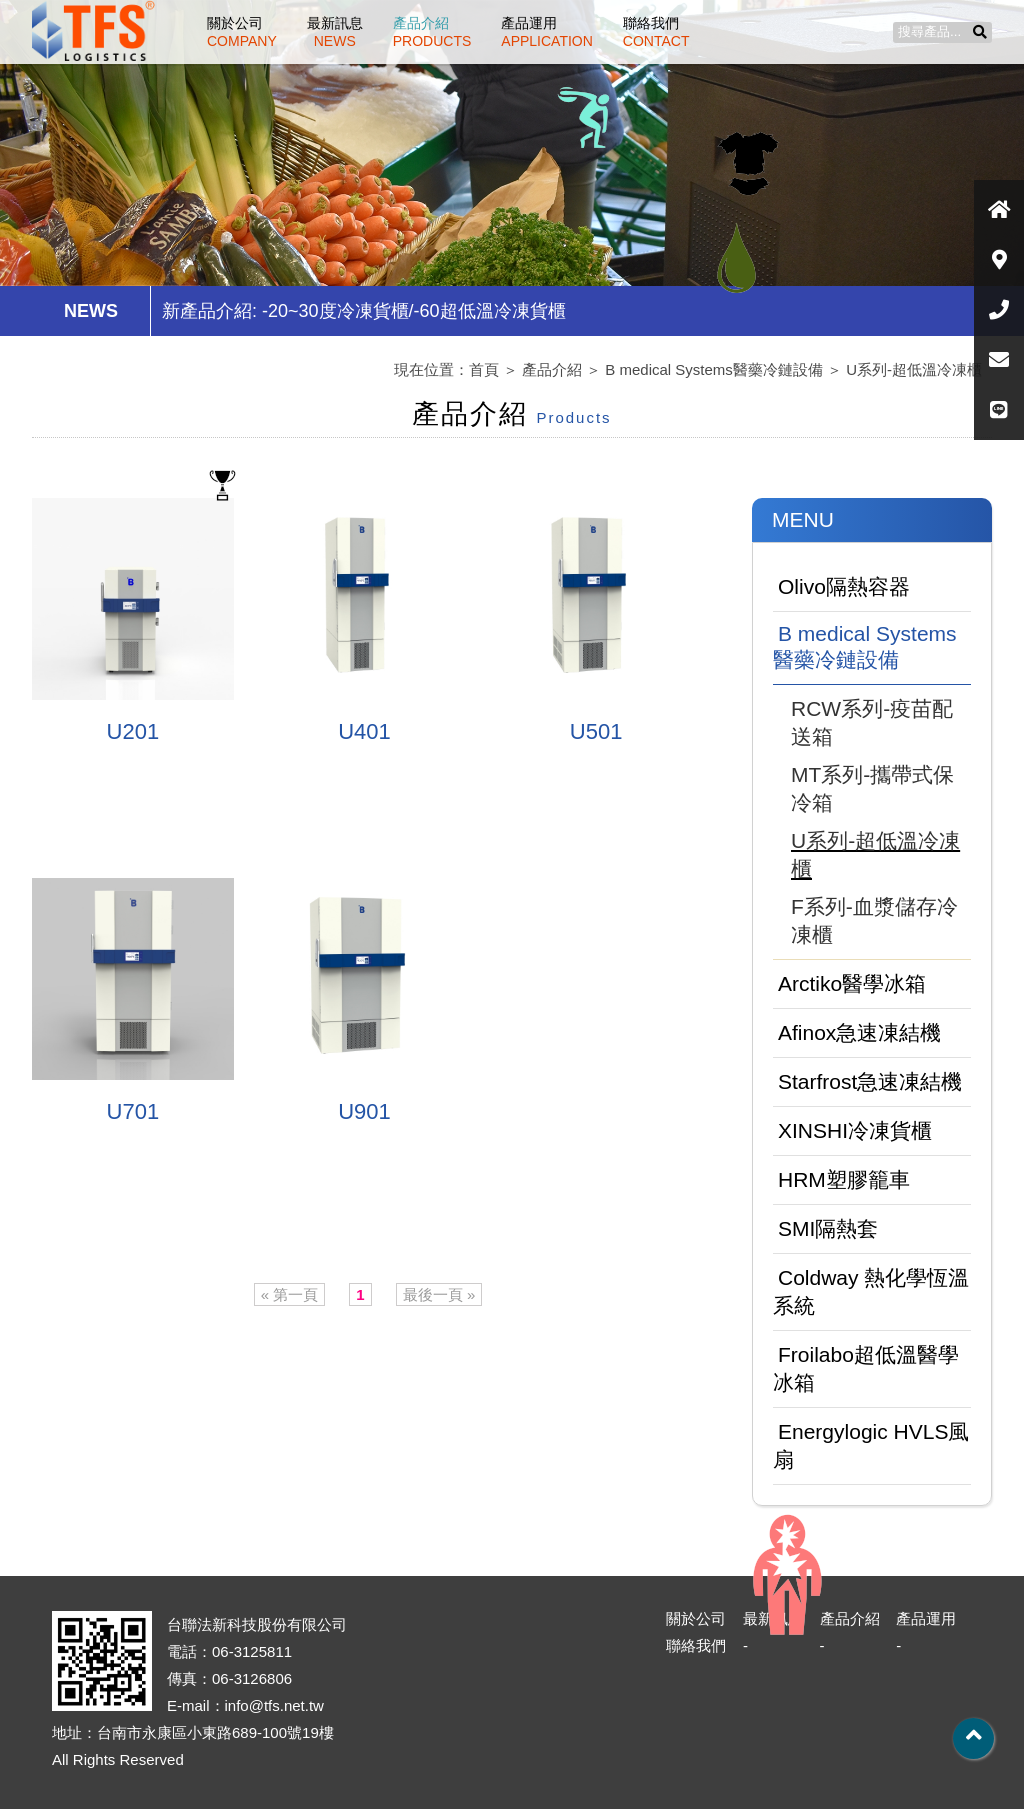 This screenshot has width=1024, height=1809. What do you see at coordinates (786, 1574) in the screenshot?
I see `indicates internal damage or injury status` at bounding box center [786, 1574].